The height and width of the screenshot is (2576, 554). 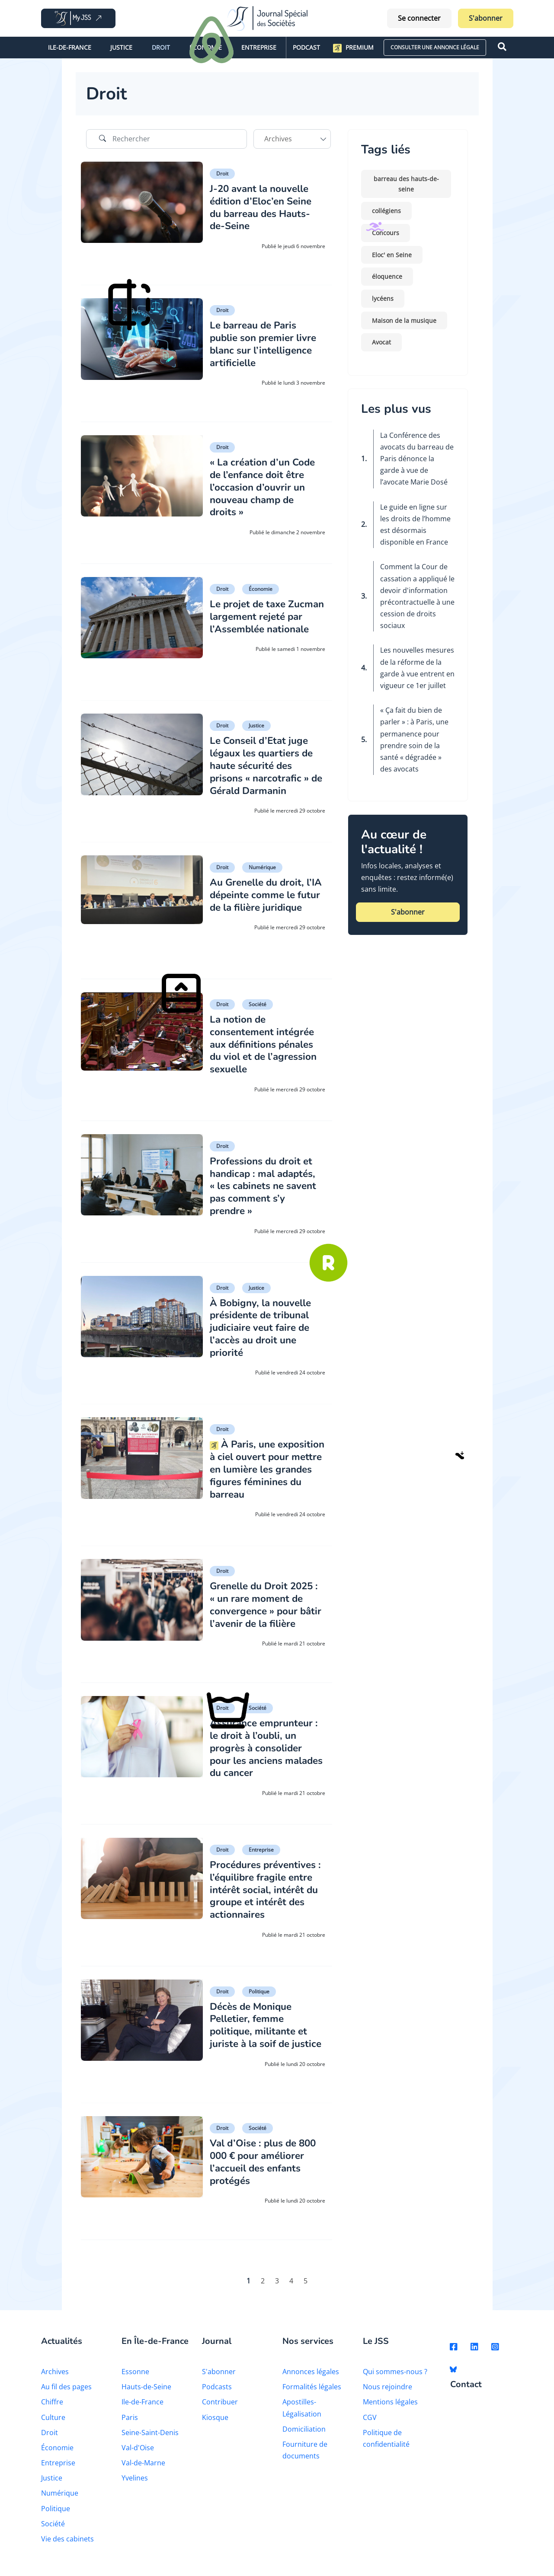 What do you see at coordinates (211, 40) in the screenshot?
I see `open the Airbnb app or website` at bounding box center [211, 40].